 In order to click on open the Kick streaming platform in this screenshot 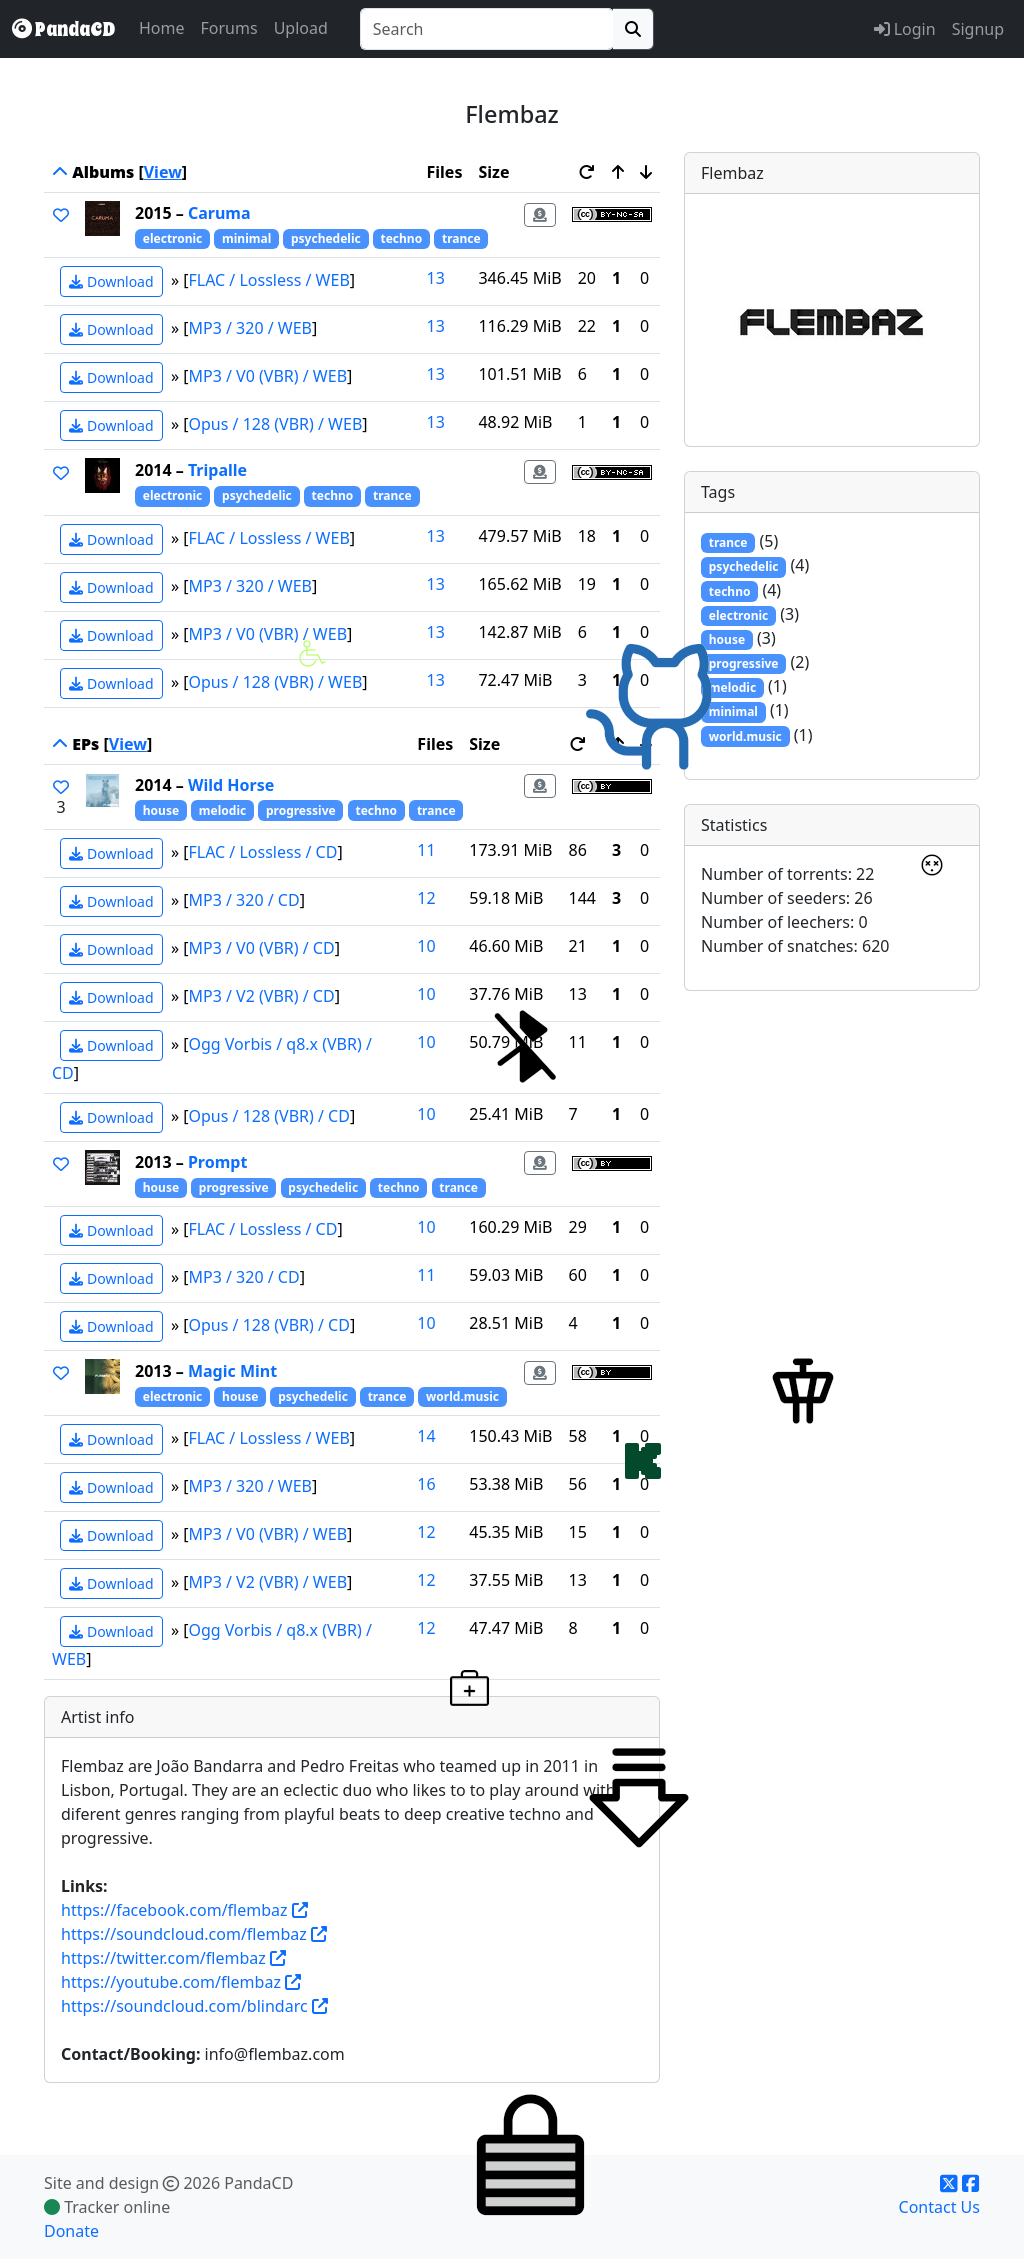, I will do `click(643, 1461)`.